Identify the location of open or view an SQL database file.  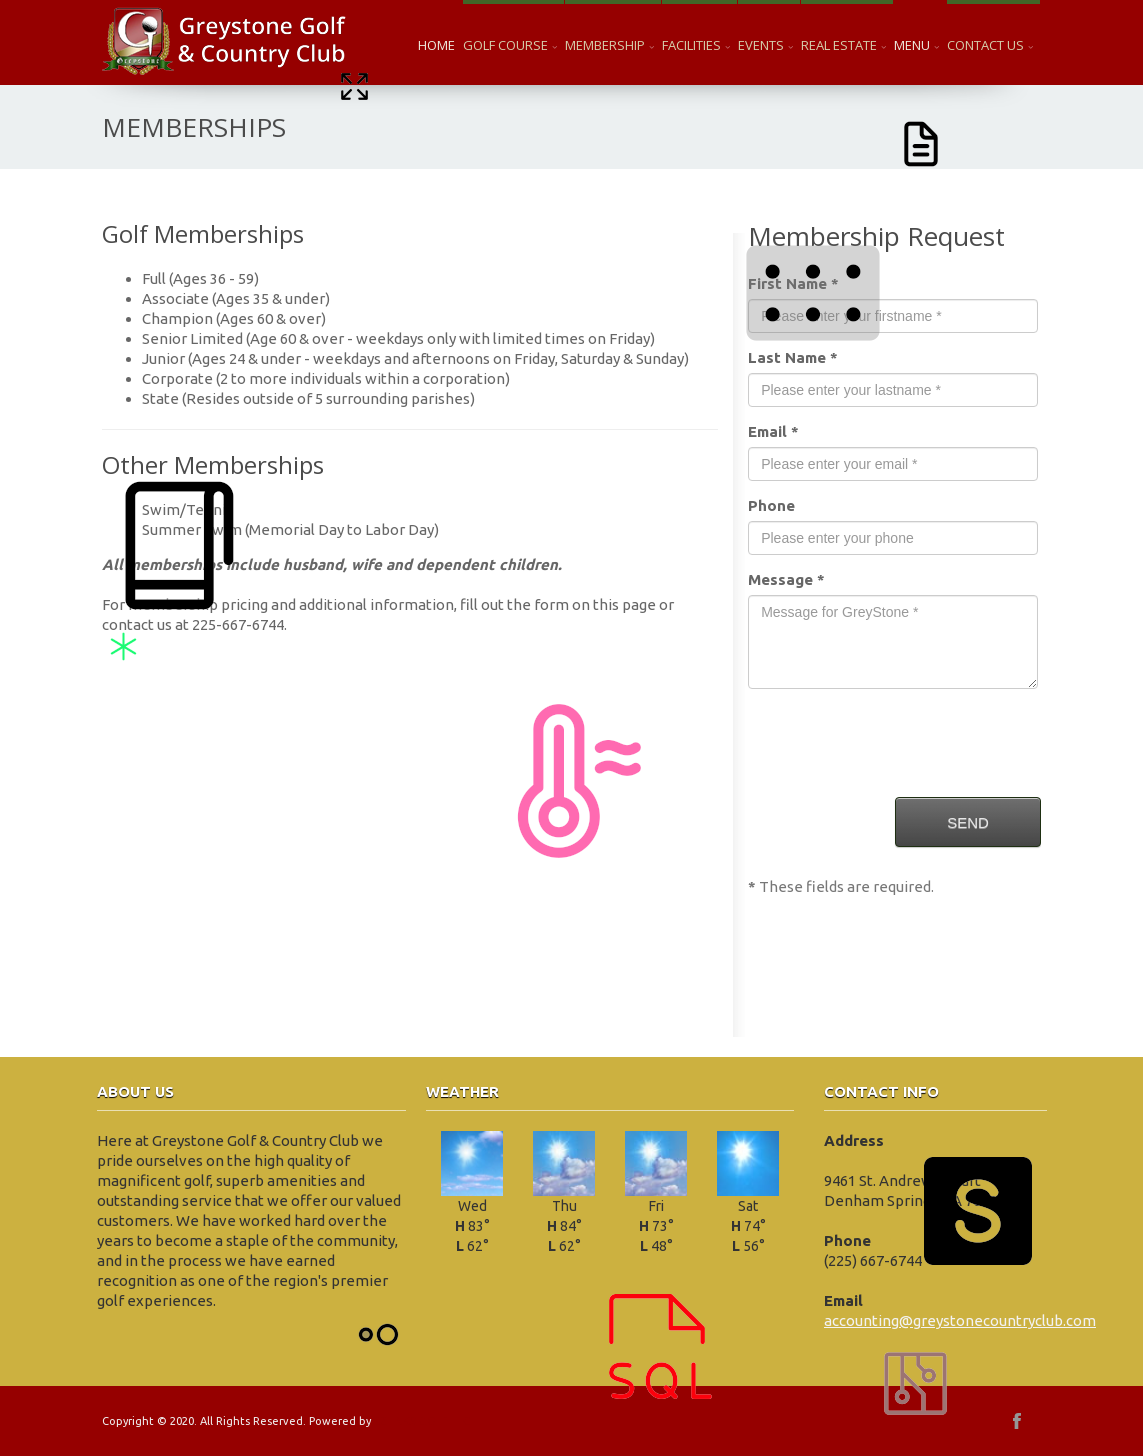
(657, 1351).